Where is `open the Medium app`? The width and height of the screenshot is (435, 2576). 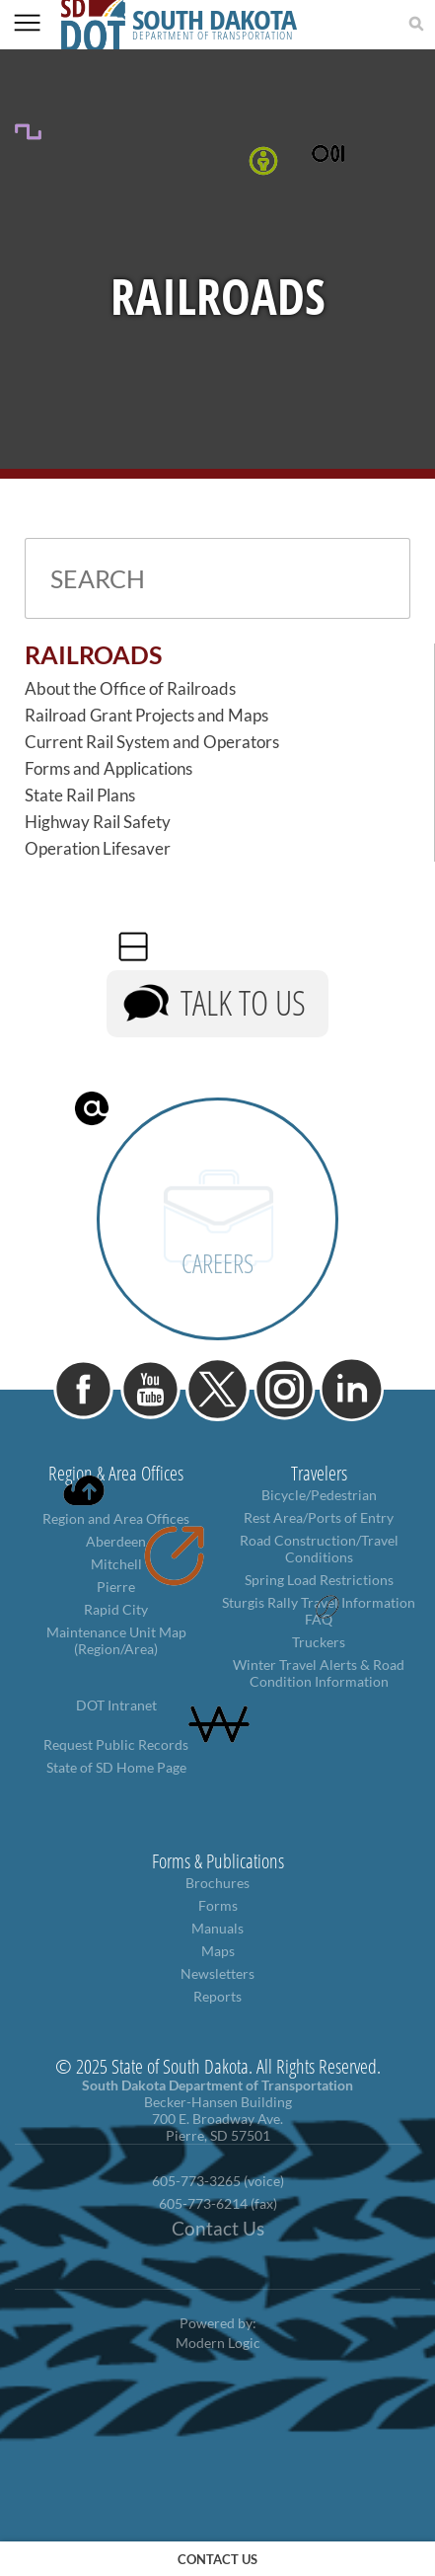
open the Medium app is located at coordinates (327, 153).